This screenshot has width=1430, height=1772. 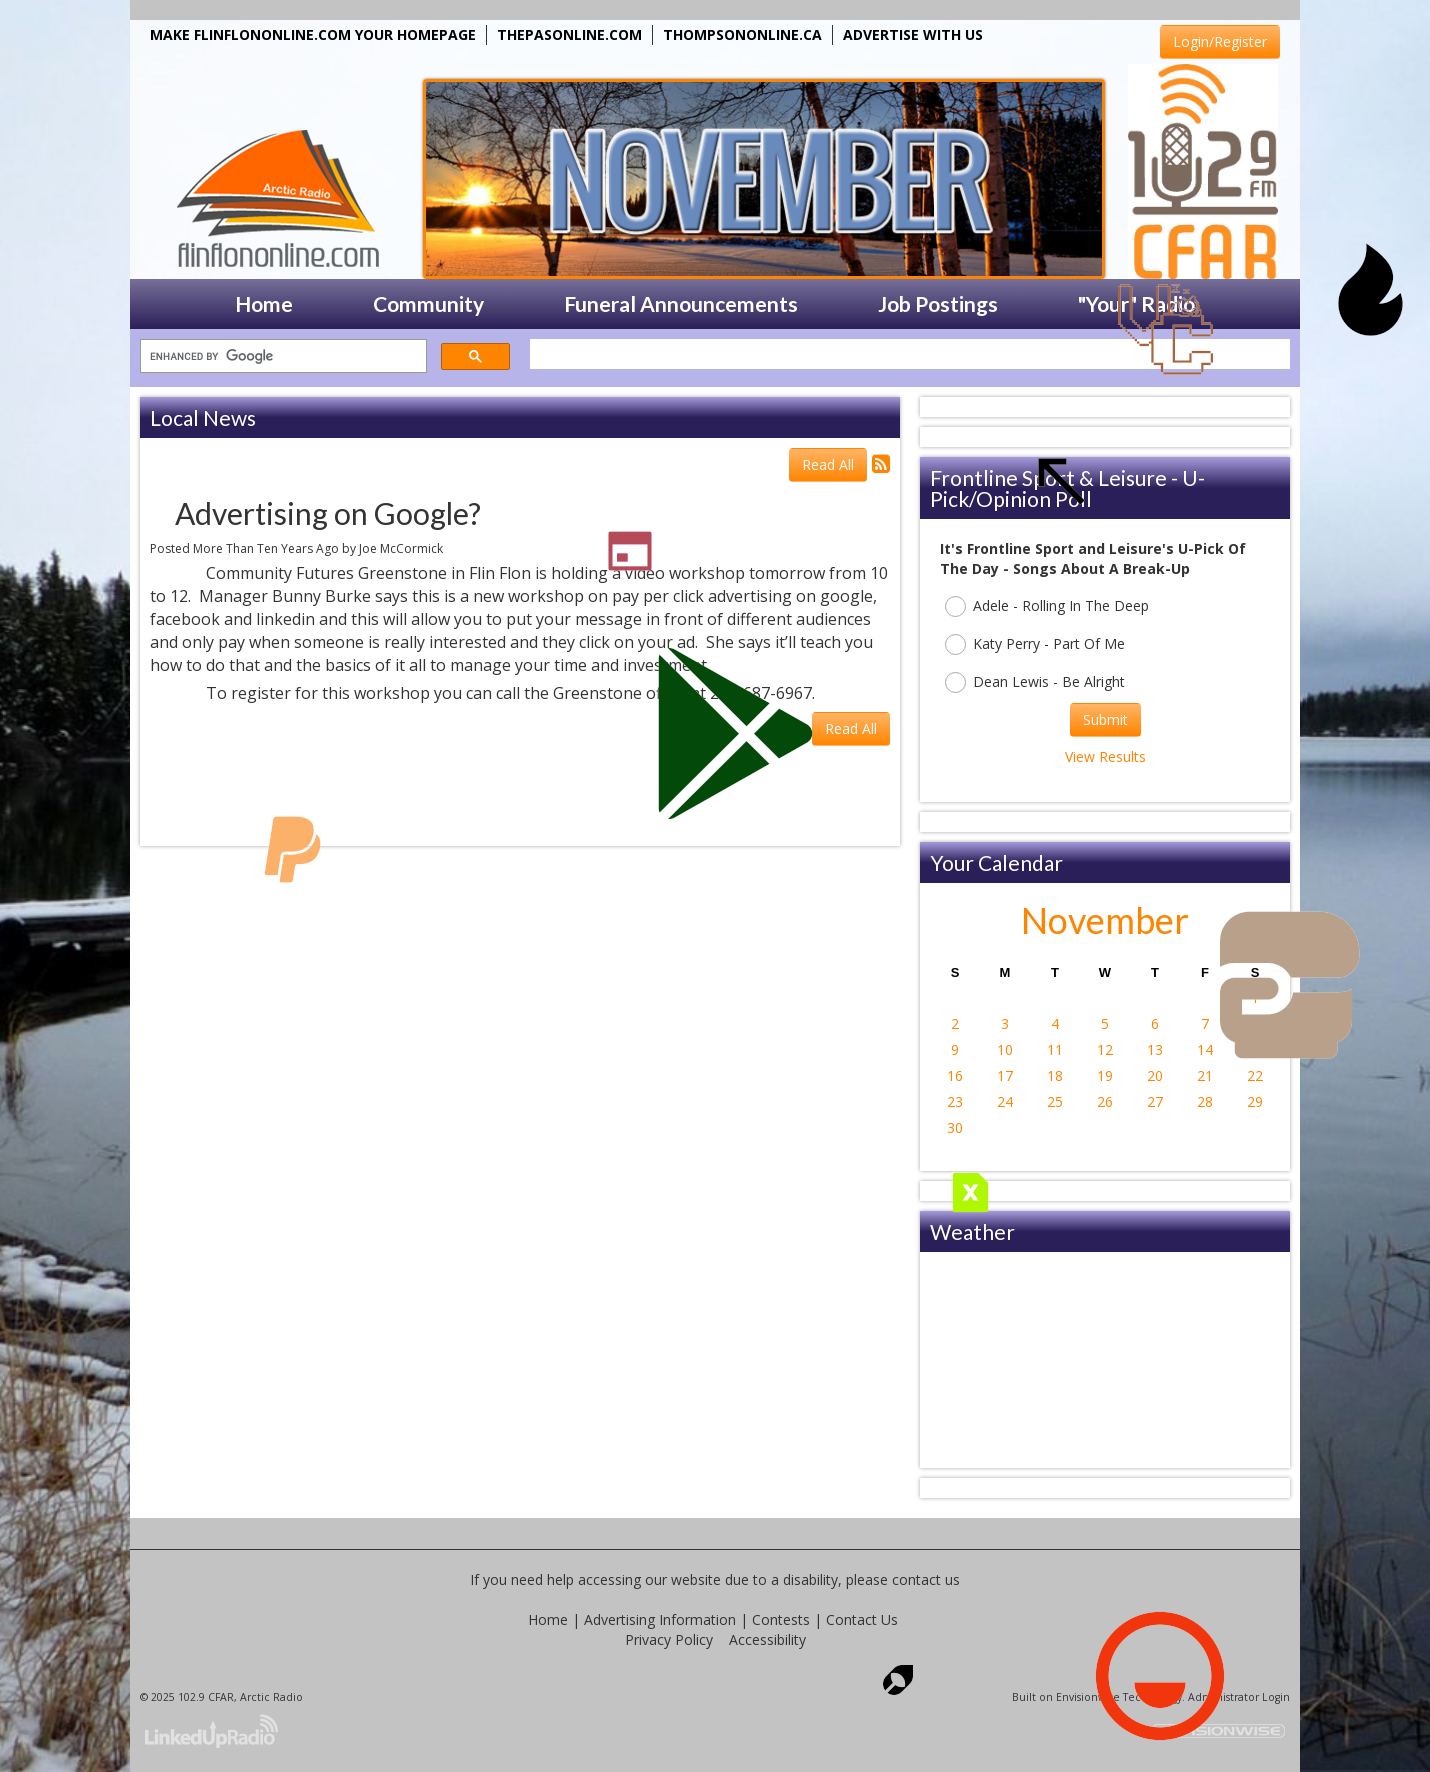 I want to click on indicates trending or popular content, so click(x=1370, y=288).